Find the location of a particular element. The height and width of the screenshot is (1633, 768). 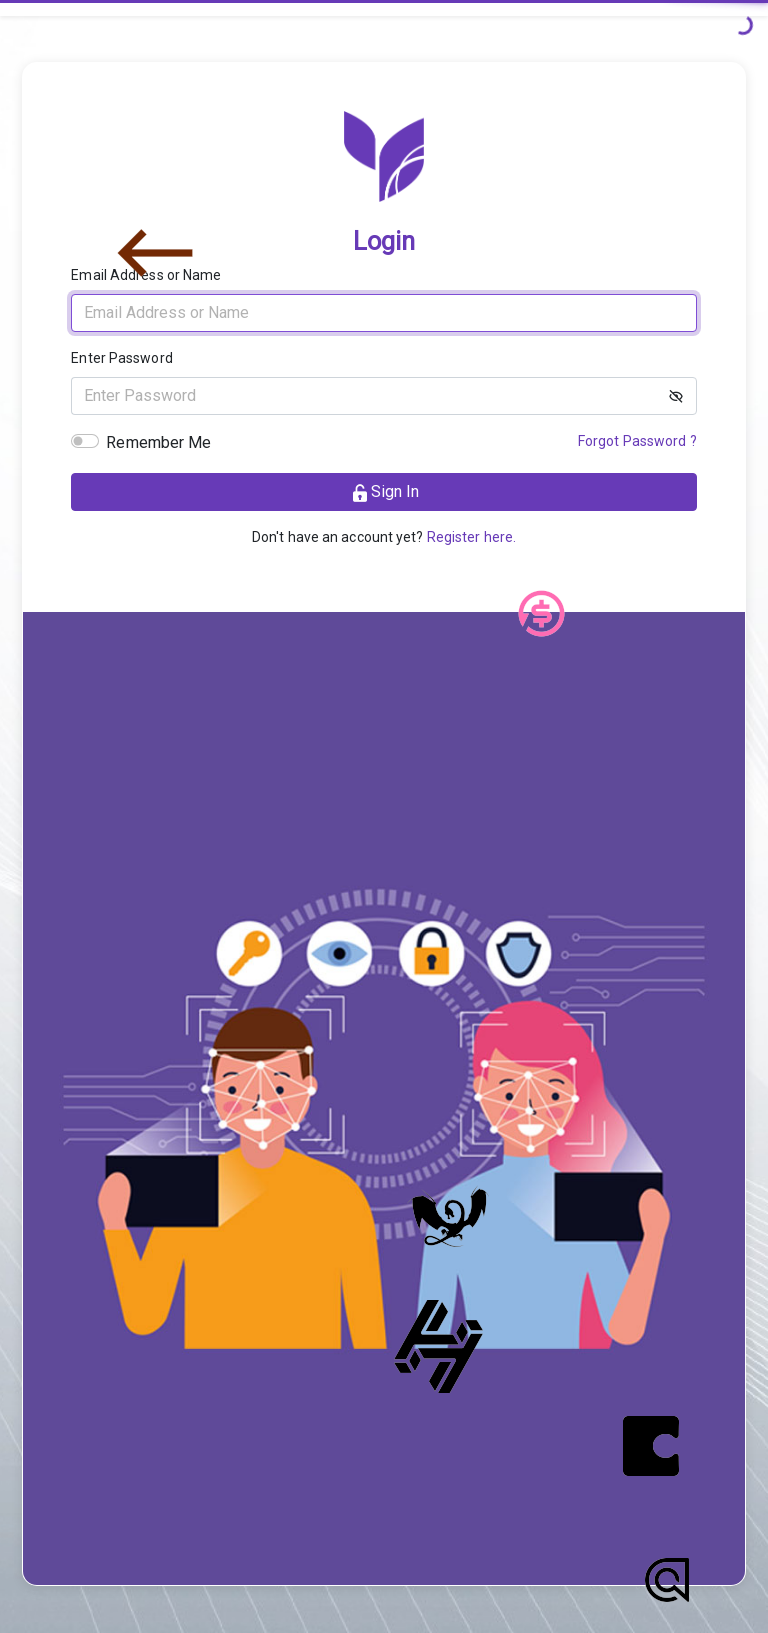

request a refund for a purchase is located at coordinates (541, 613).